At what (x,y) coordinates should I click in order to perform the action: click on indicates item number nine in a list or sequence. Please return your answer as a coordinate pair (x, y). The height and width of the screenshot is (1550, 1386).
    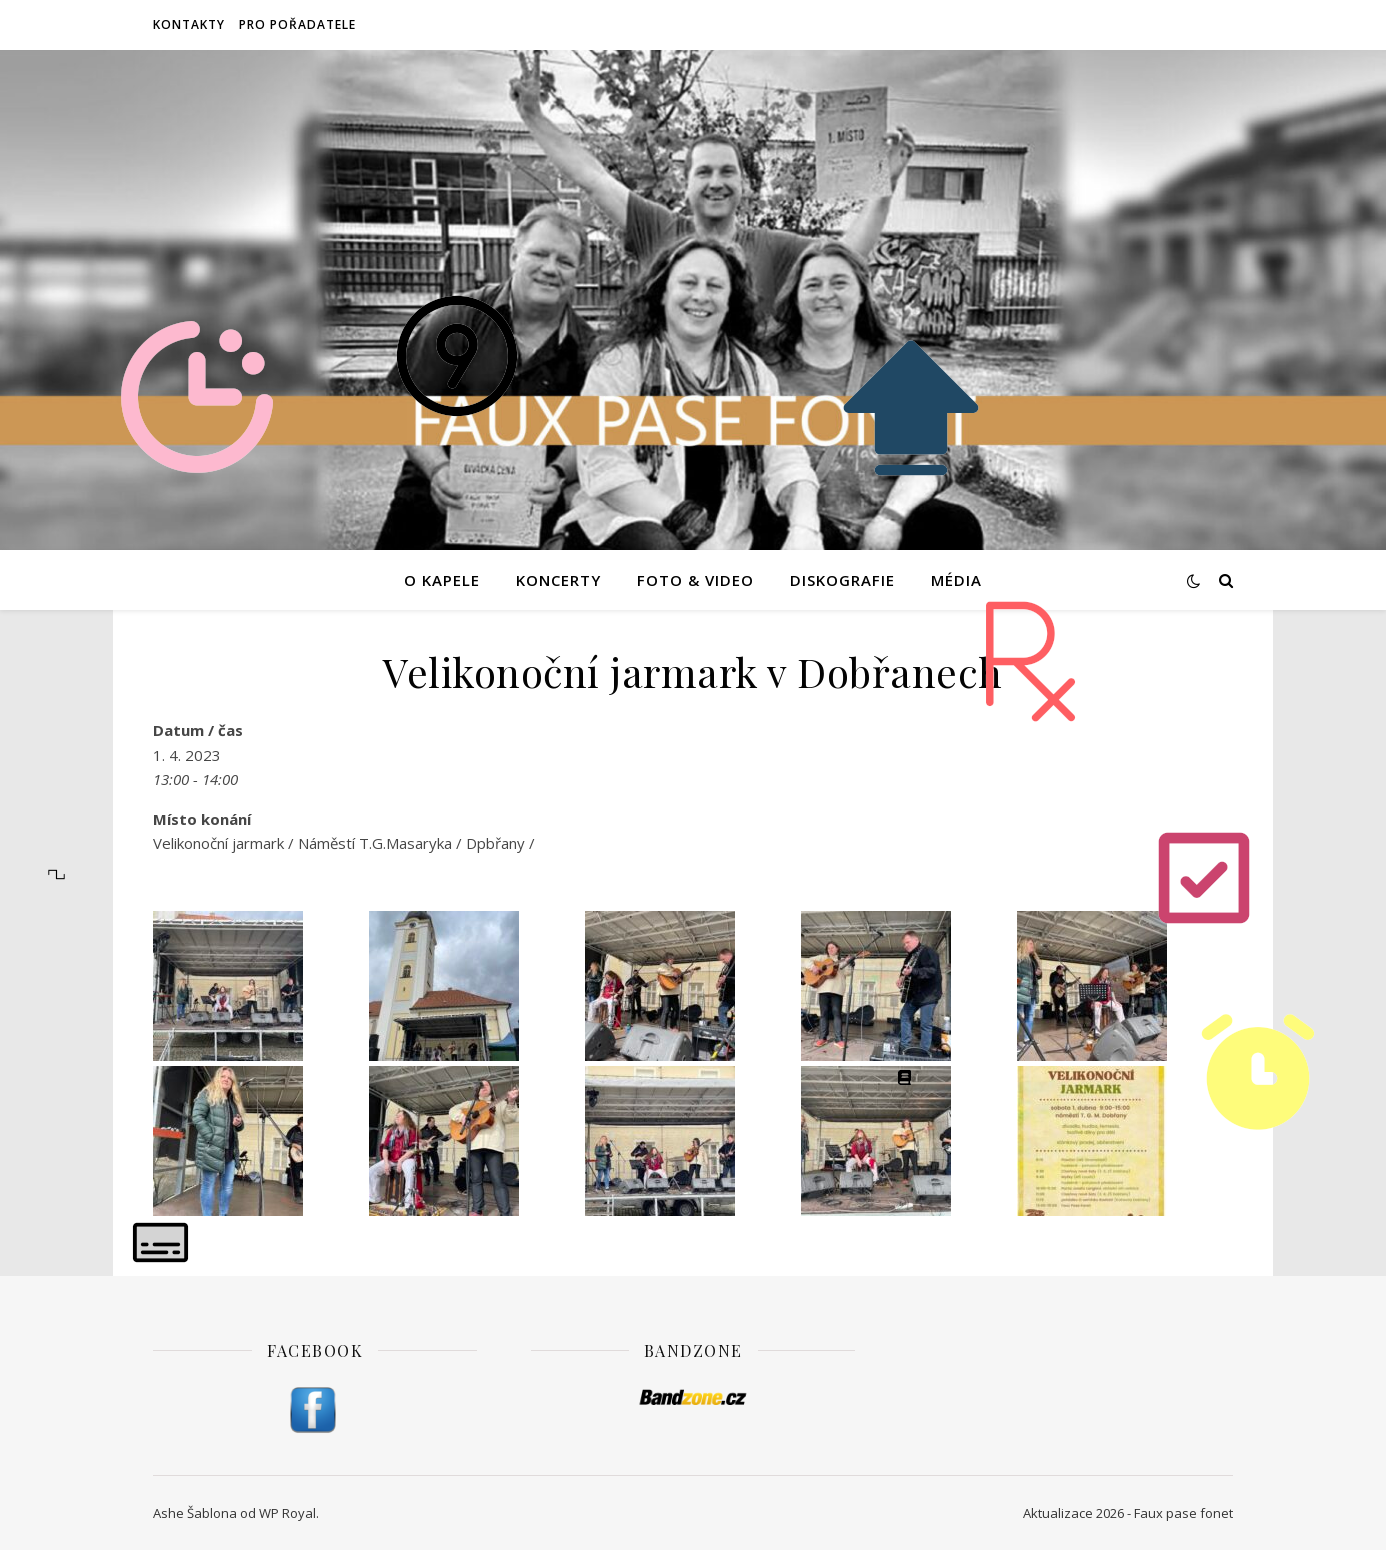
    Looking at the image, I should click on (457, 356).